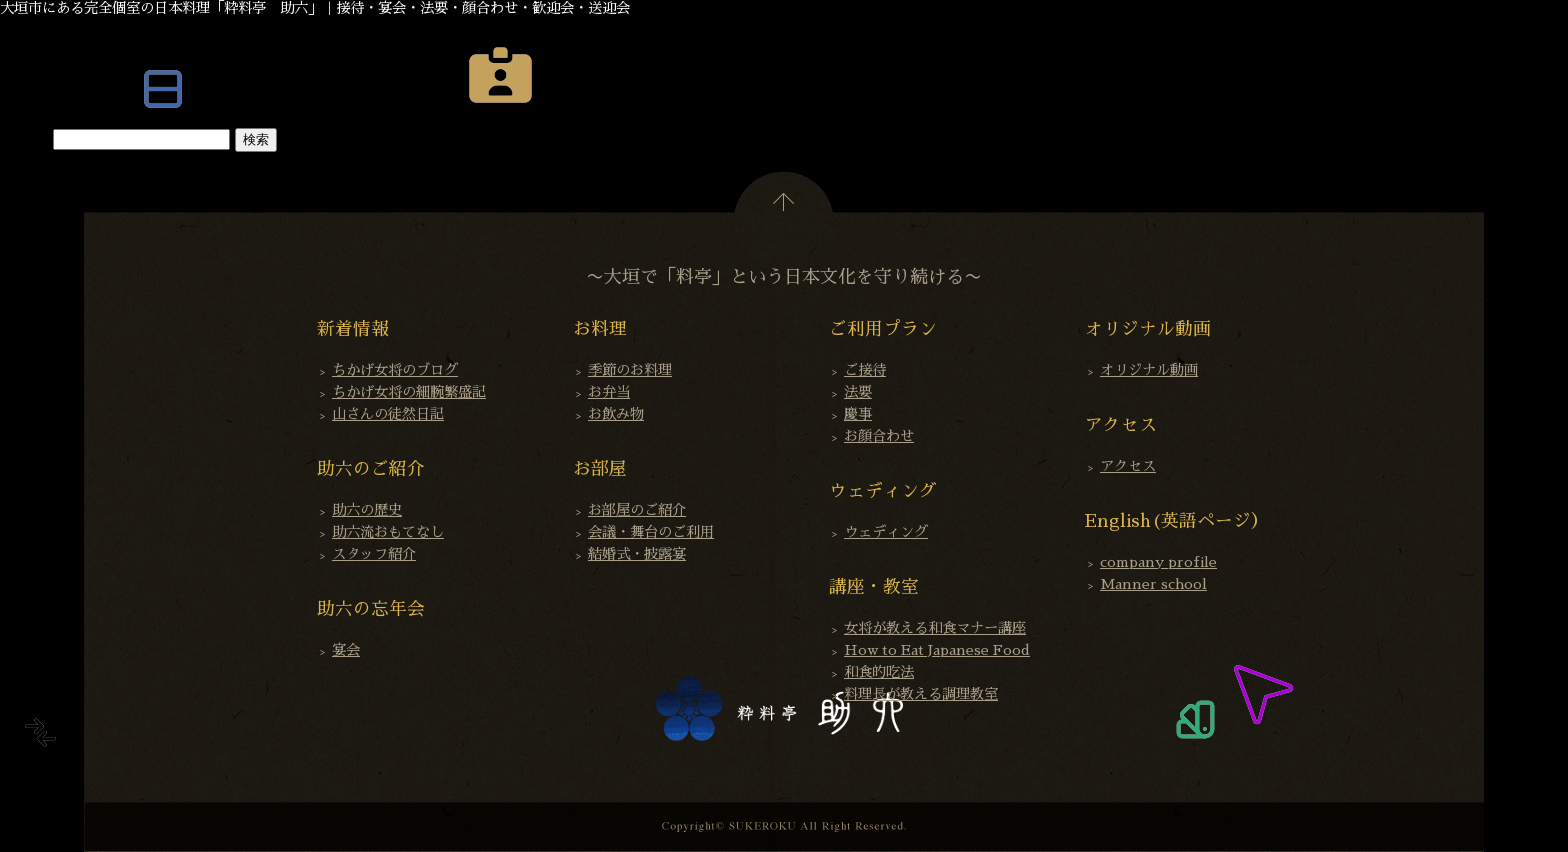  I want to click on switch to row layout view, so click(163, 89).